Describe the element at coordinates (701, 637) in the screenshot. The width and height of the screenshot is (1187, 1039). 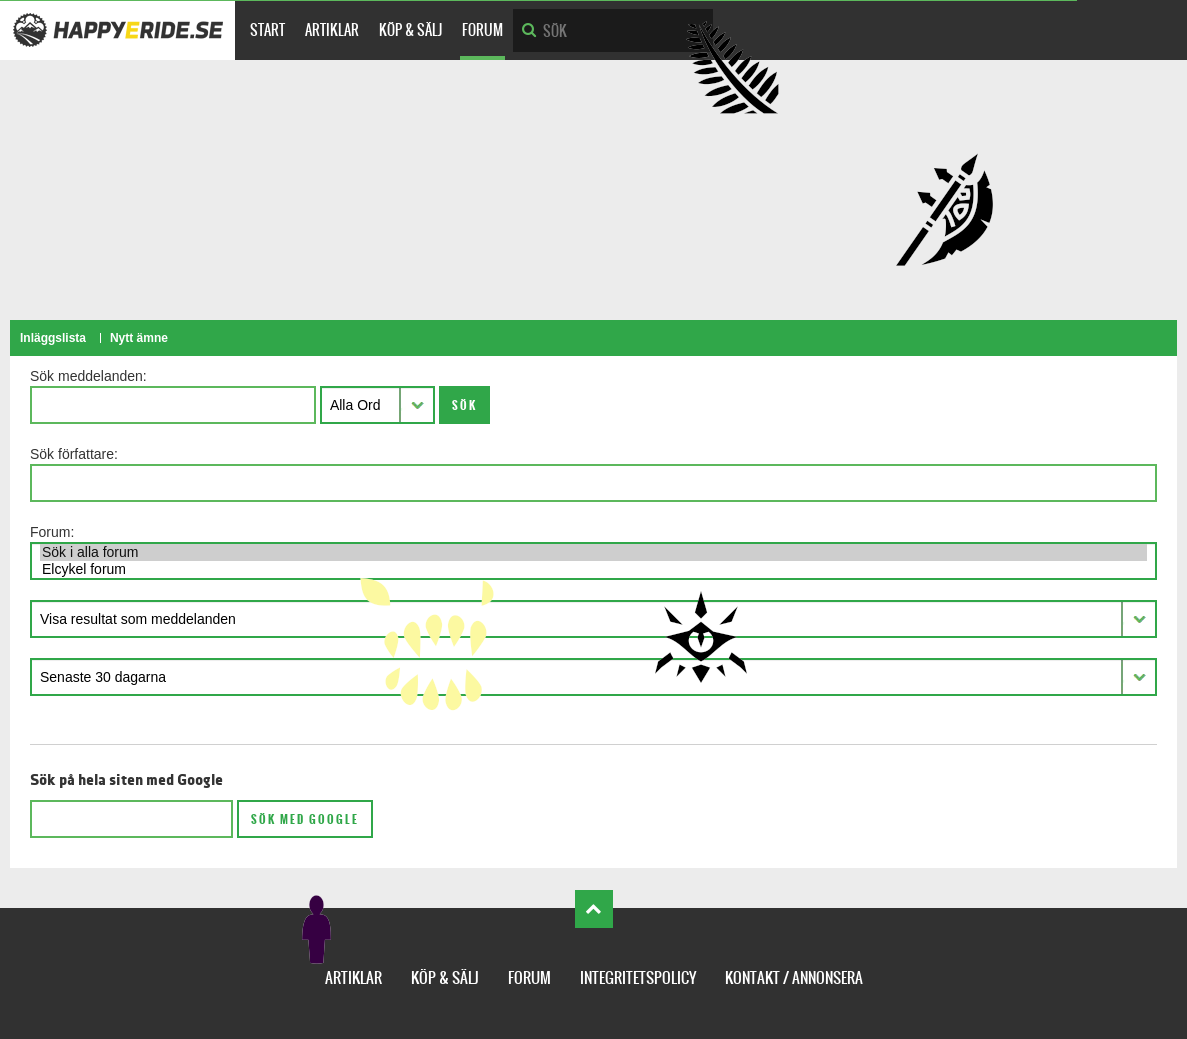
I see `select warlock or sorcerer character class` at that location.